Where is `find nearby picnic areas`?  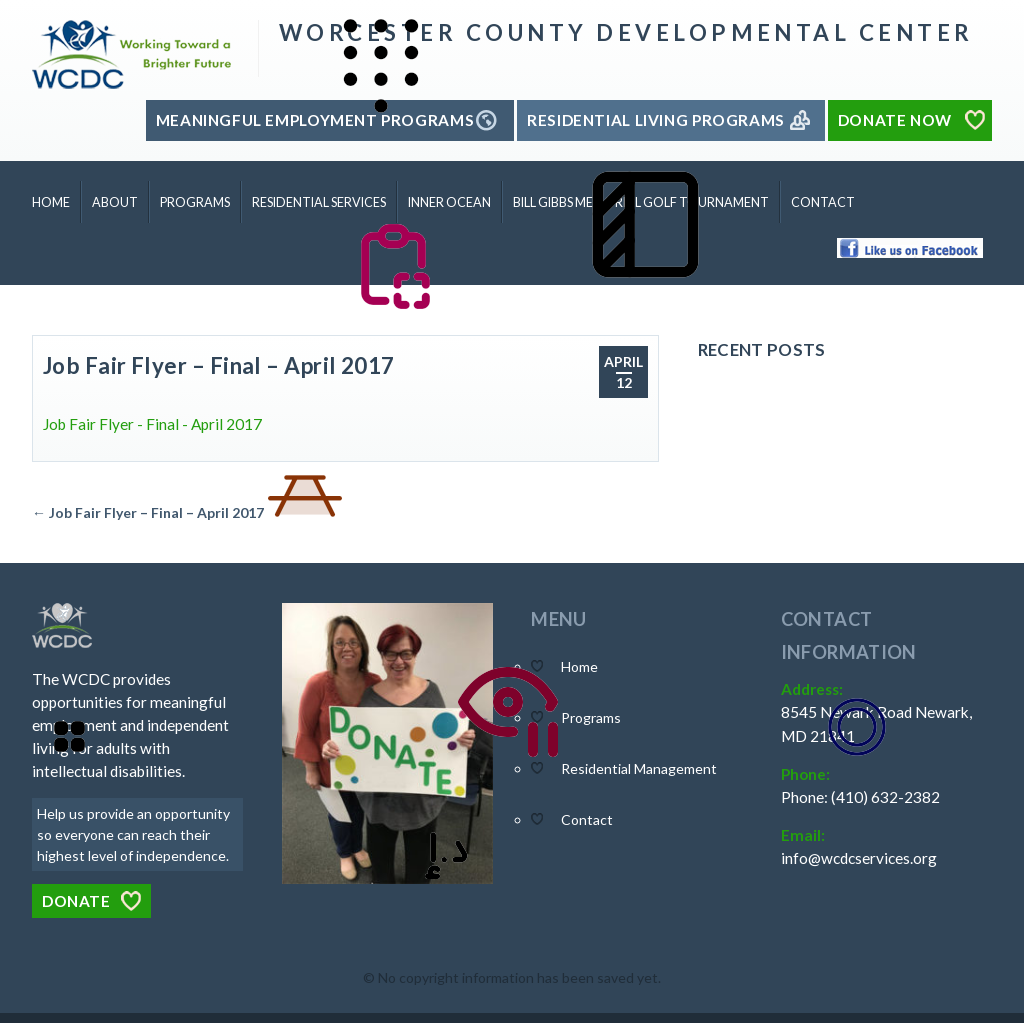
find nearby picnic areas is located at coordinates (305, 496).